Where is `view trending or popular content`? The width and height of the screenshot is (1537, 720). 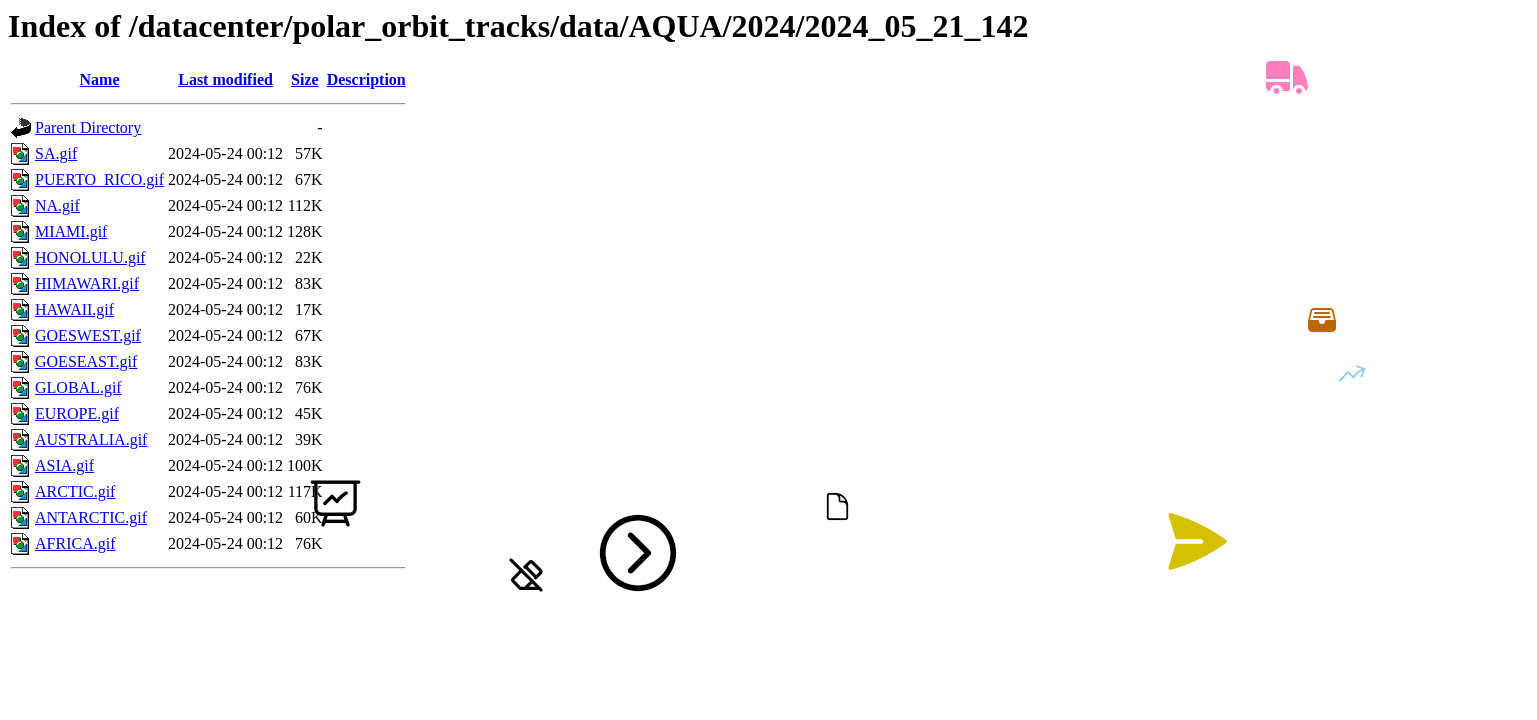 view trending or popular content is located at coordinates (1352, 373).